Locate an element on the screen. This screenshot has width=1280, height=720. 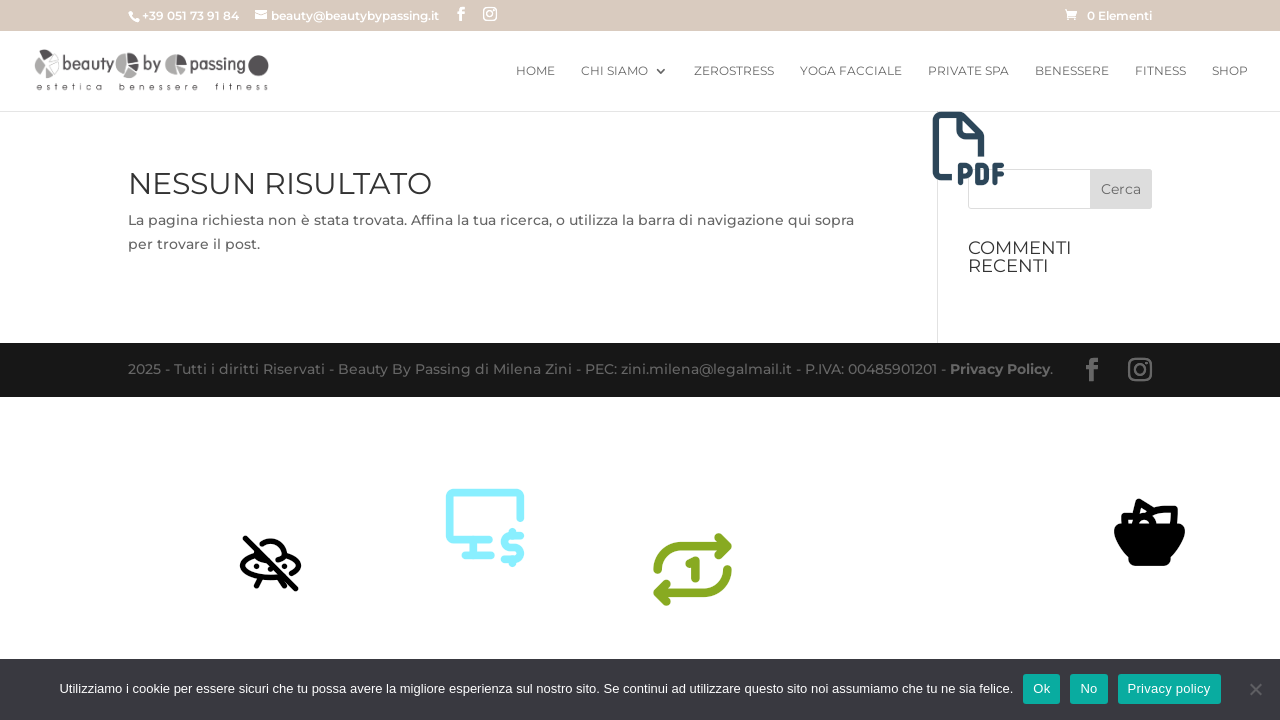
view healthy meal options is located at coordinates (1149, 530).